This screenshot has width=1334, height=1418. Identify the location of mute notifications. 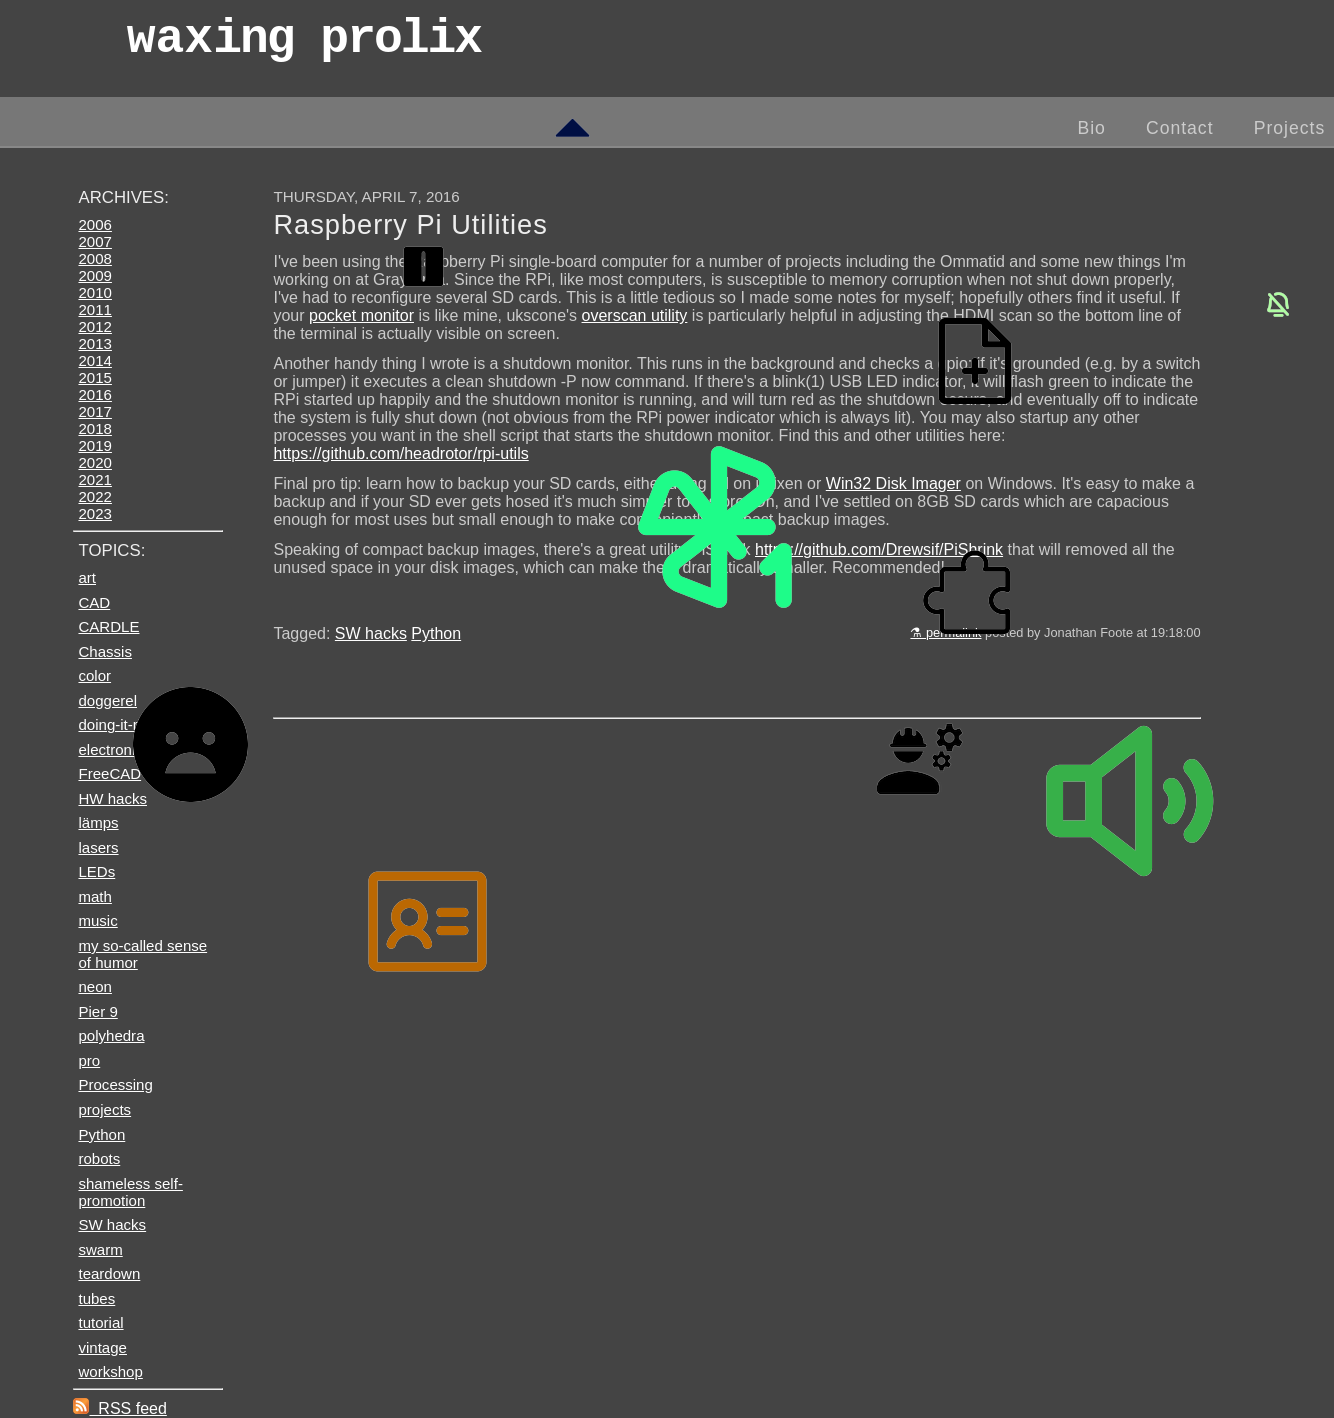
(1278, 304).